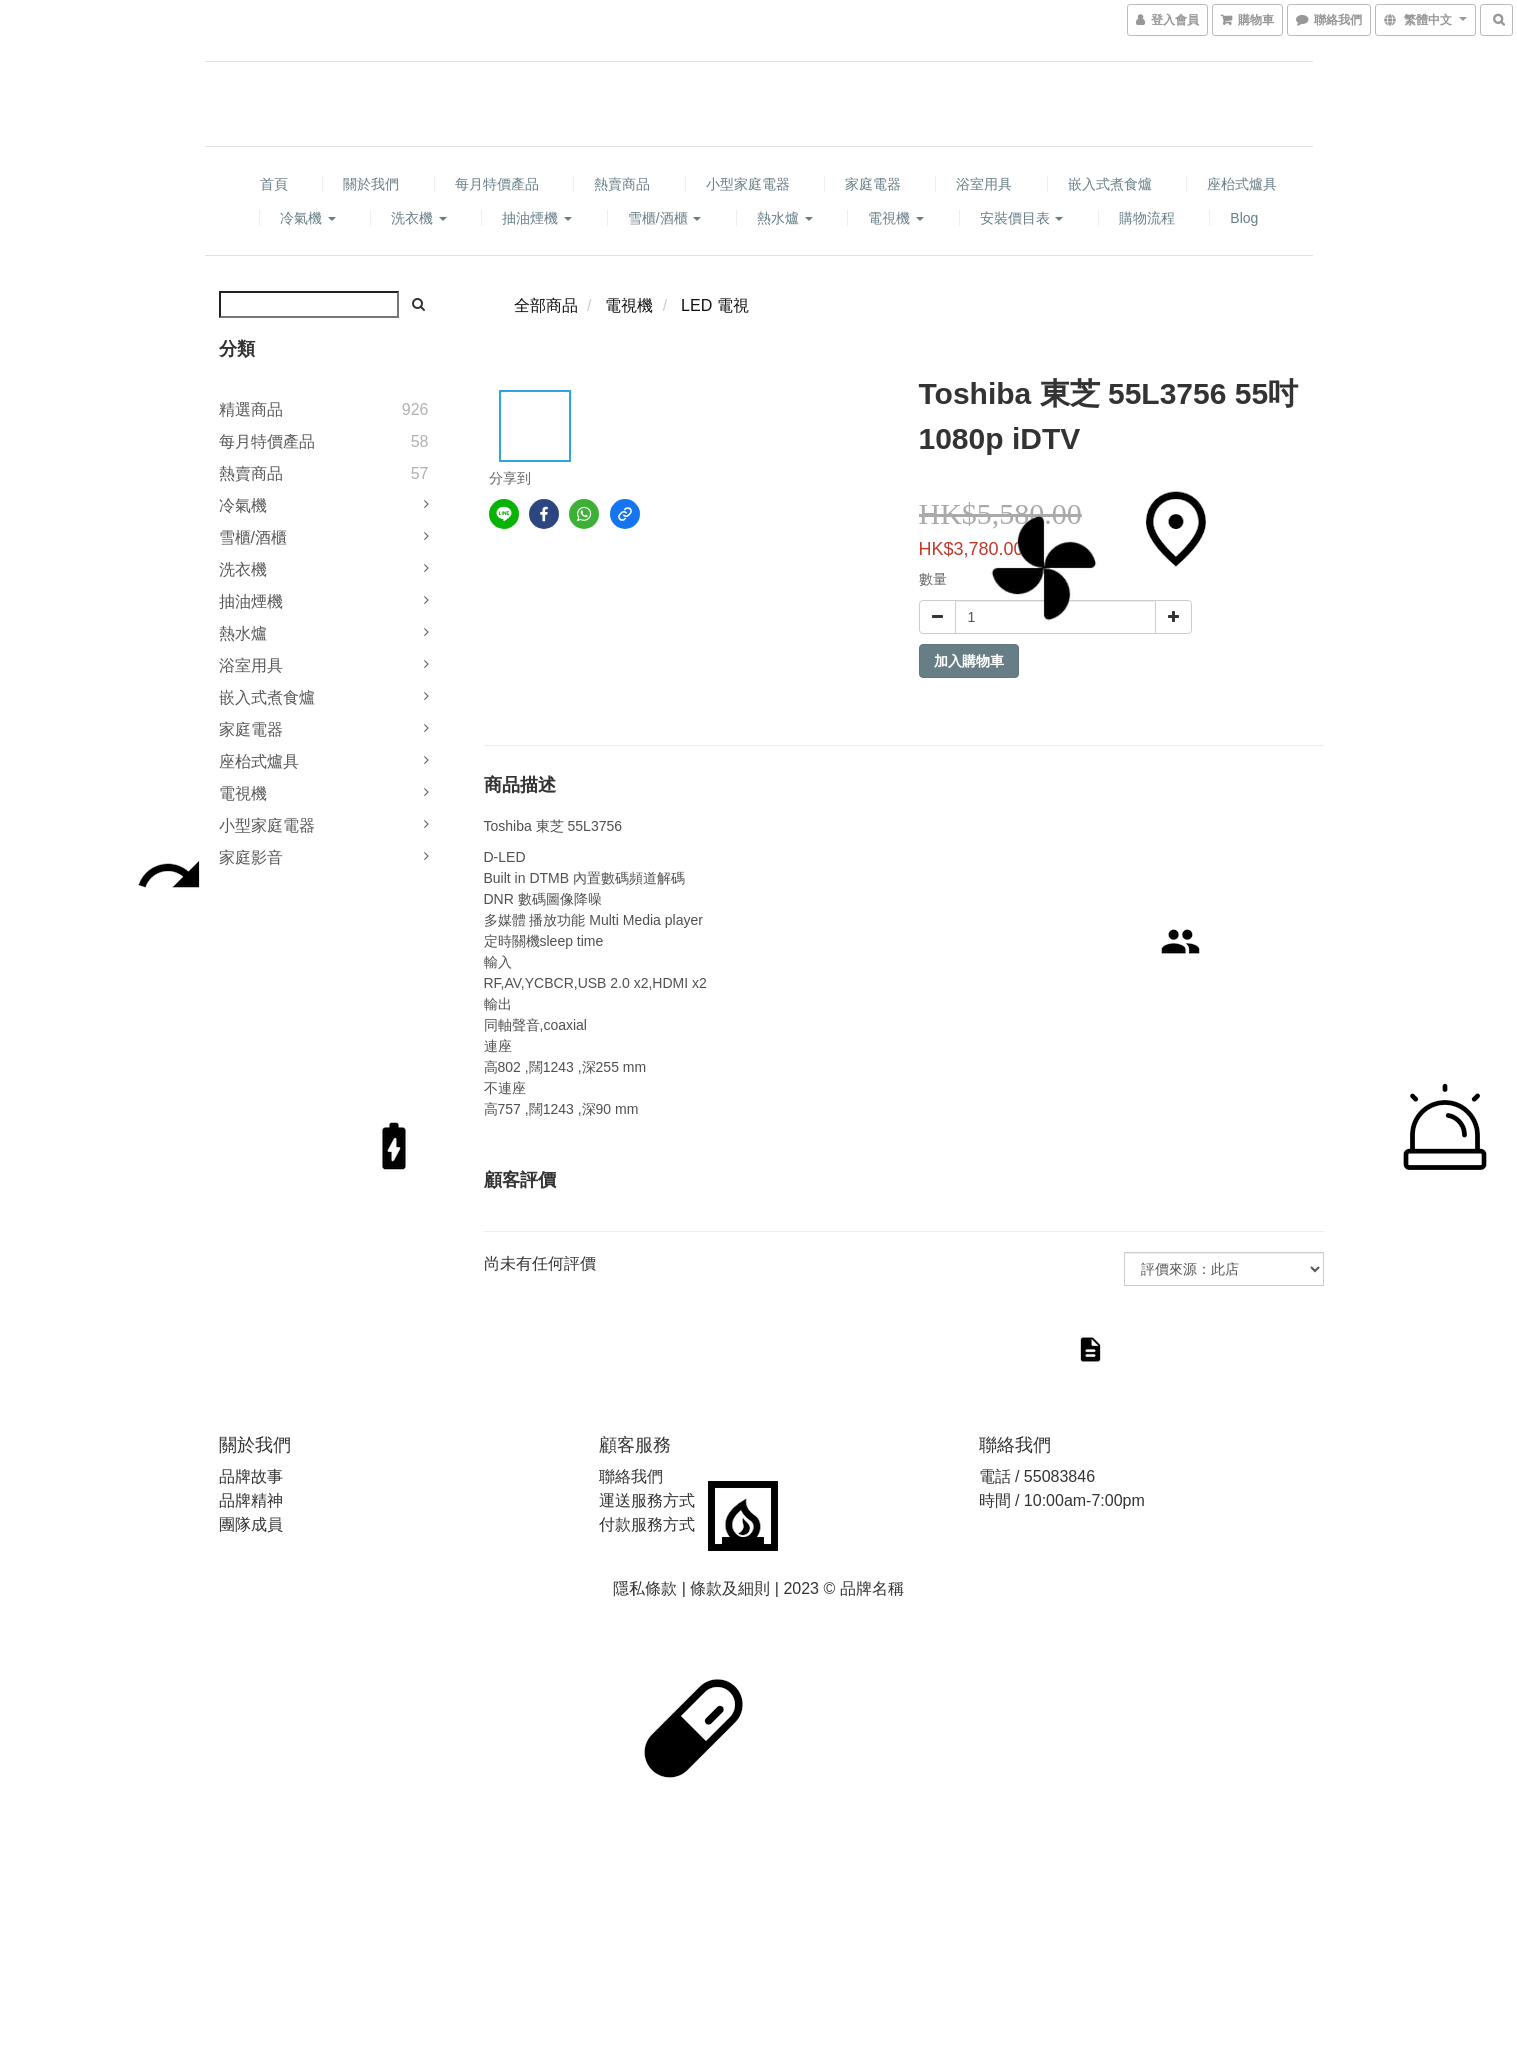  I want to click on indicates battery is fully charged while connected to power, so click(394, 1146).